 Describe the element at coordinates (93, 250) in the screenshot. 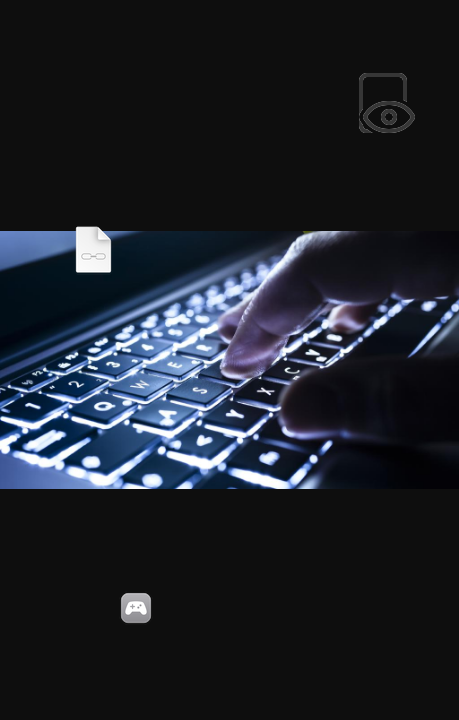

I see `a windows shortcut file (.lnk)` at that location.